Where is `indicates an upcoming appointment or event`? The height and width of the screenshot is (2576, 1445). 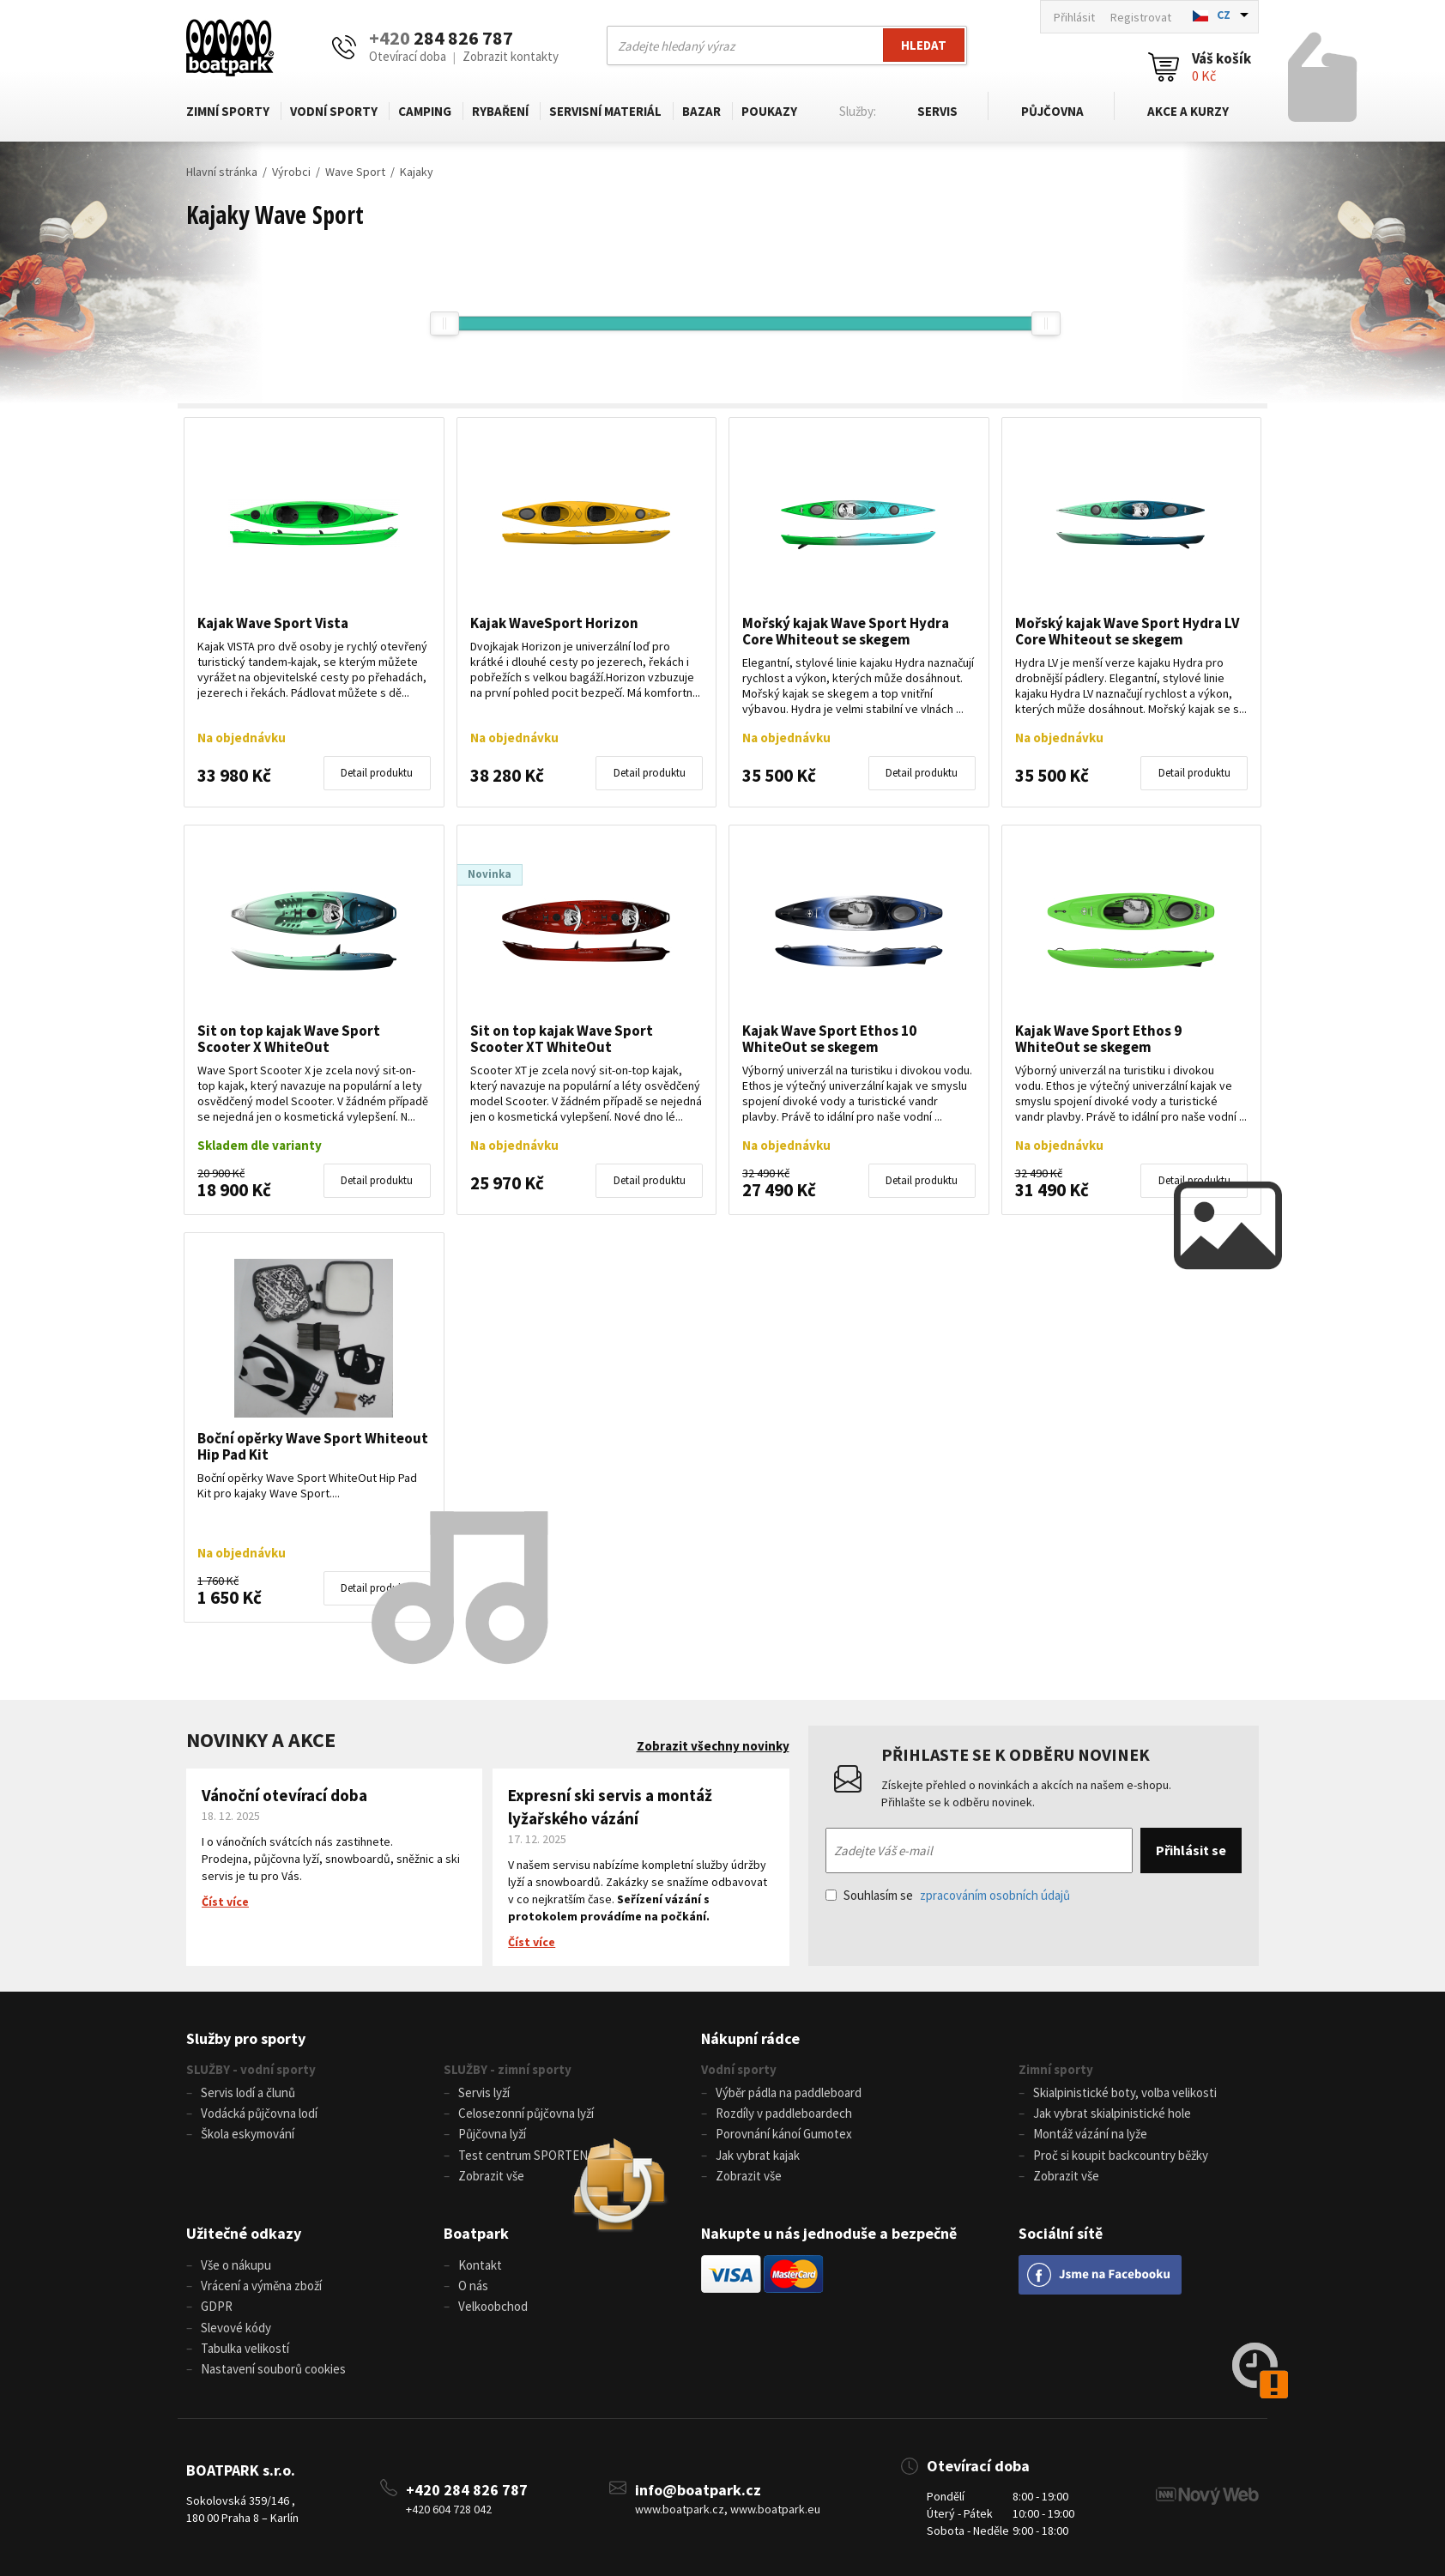
indicates an upcoming appointment or event is located at coordinates (1260, 2370).